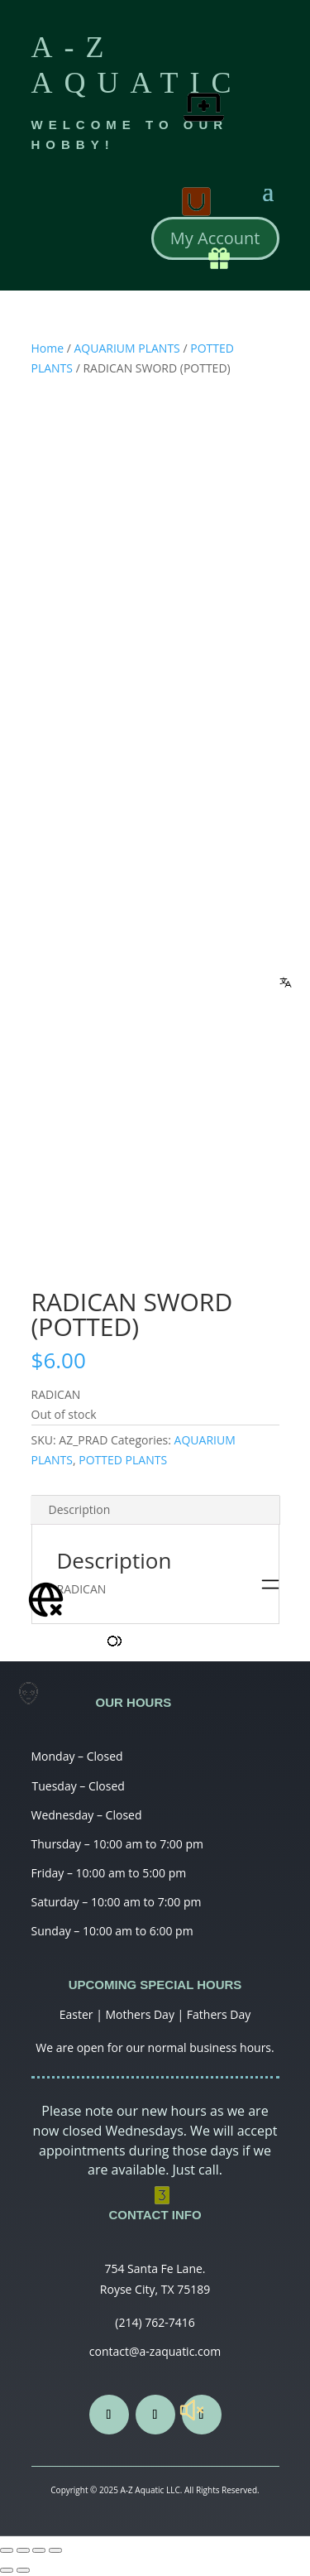 This screenshot has width=310, height=2576. Describe the element at coordinates (196, 201) in the screenshot. I see `perform a union operation on selected shapes` at that location.